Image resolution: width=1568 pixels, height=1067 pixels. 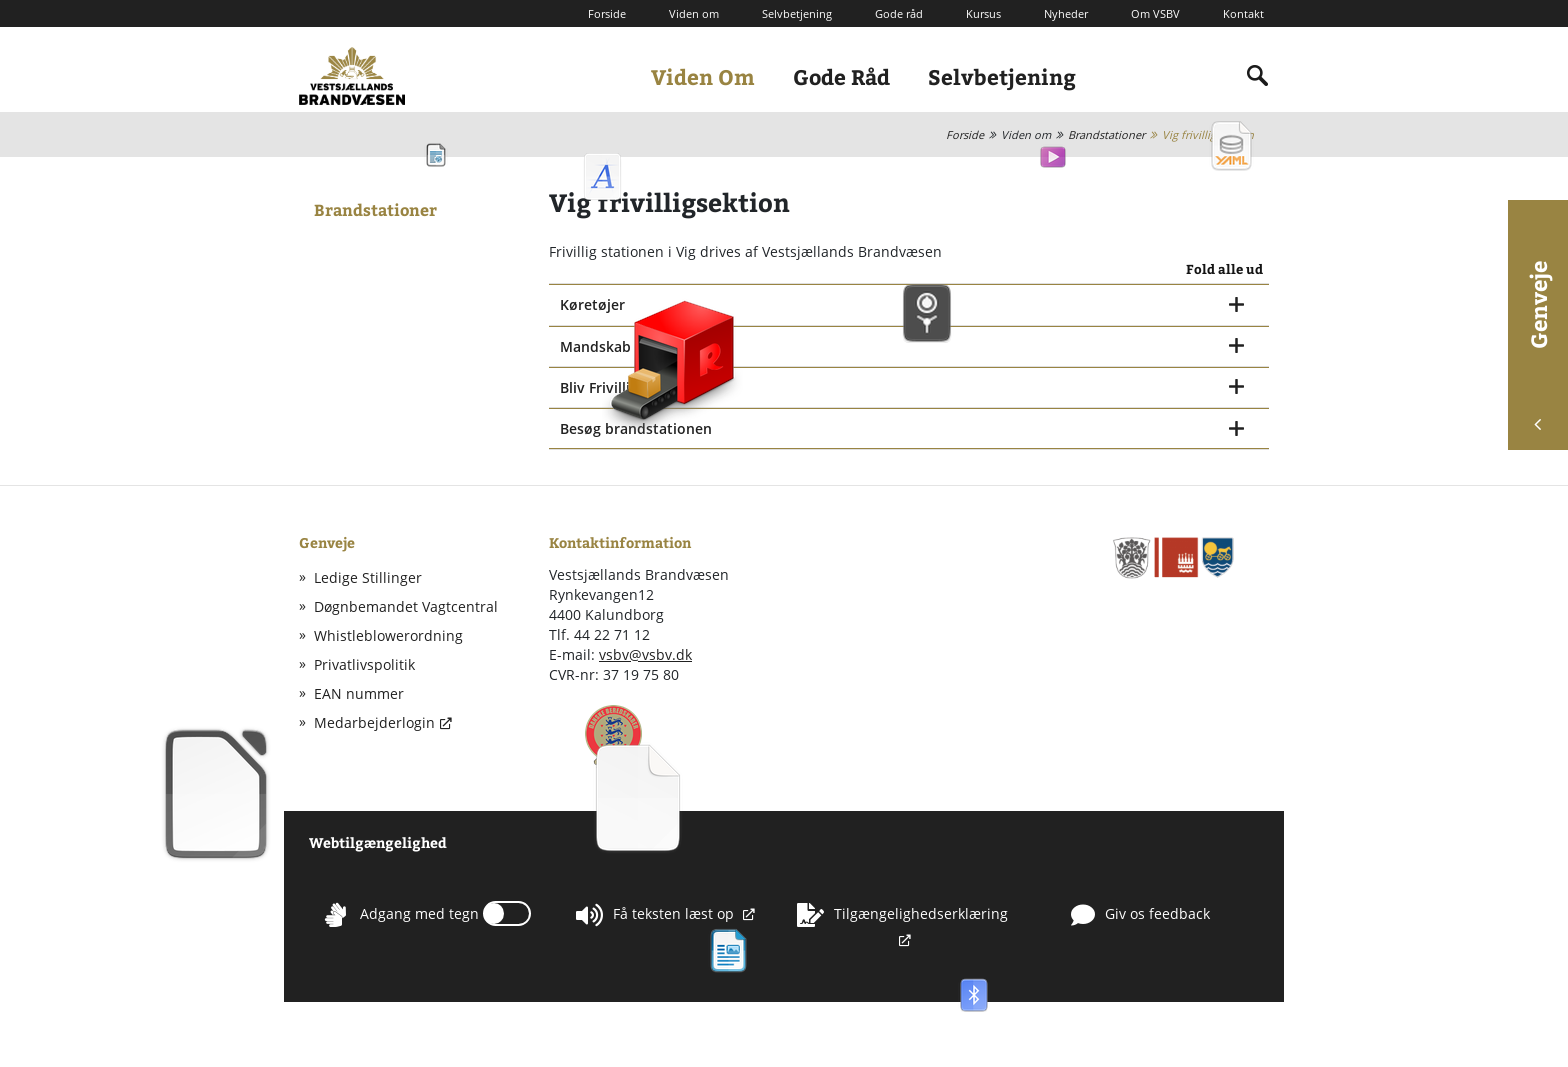 What do you see at coordinates (638, 798) in the screenshot?
I see `preview a text file before opening` at bounding box center [638, 798].